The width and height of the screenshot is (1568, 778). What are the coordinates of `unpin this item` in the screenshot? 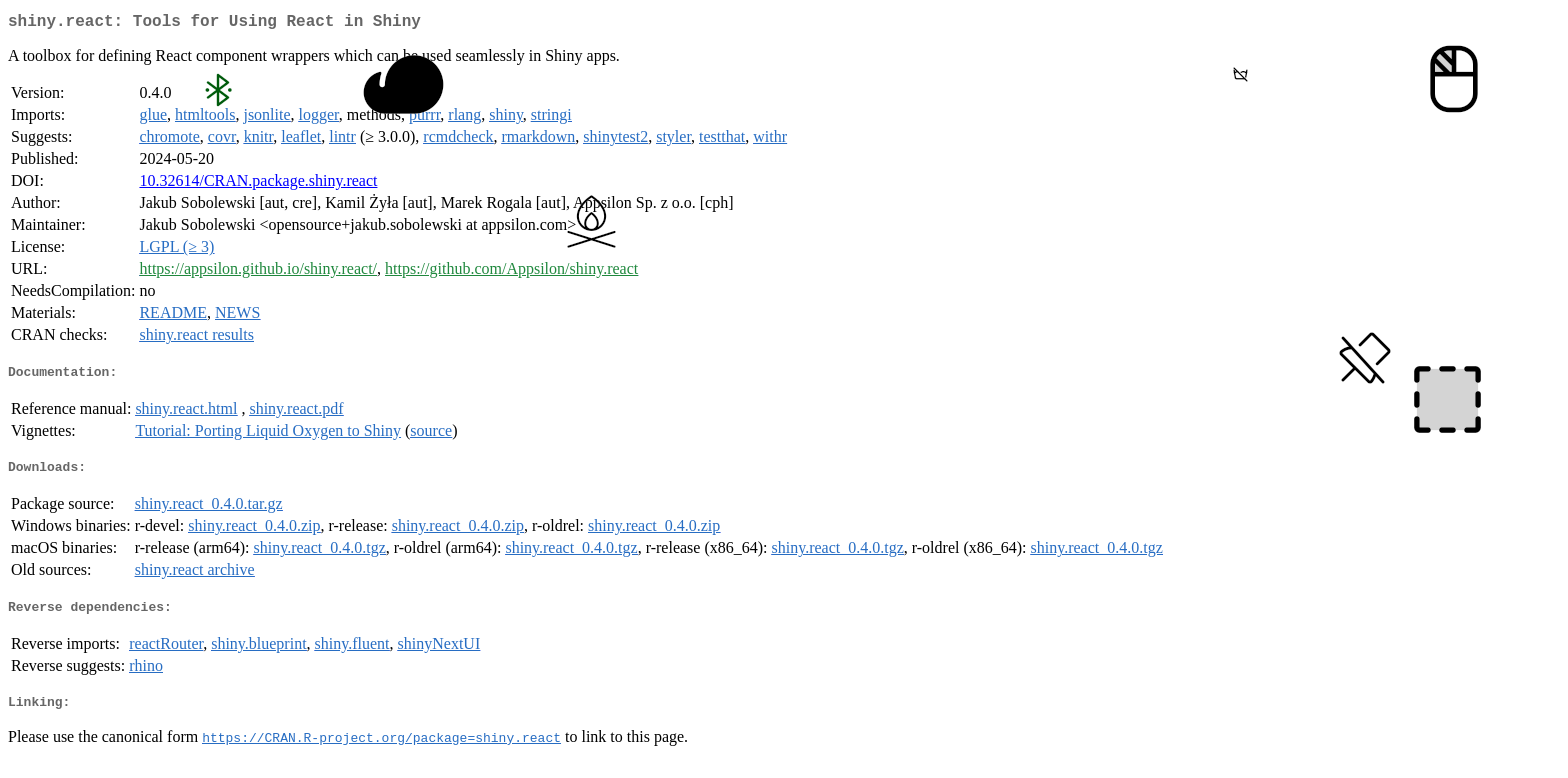 It's located at (1363, 360).